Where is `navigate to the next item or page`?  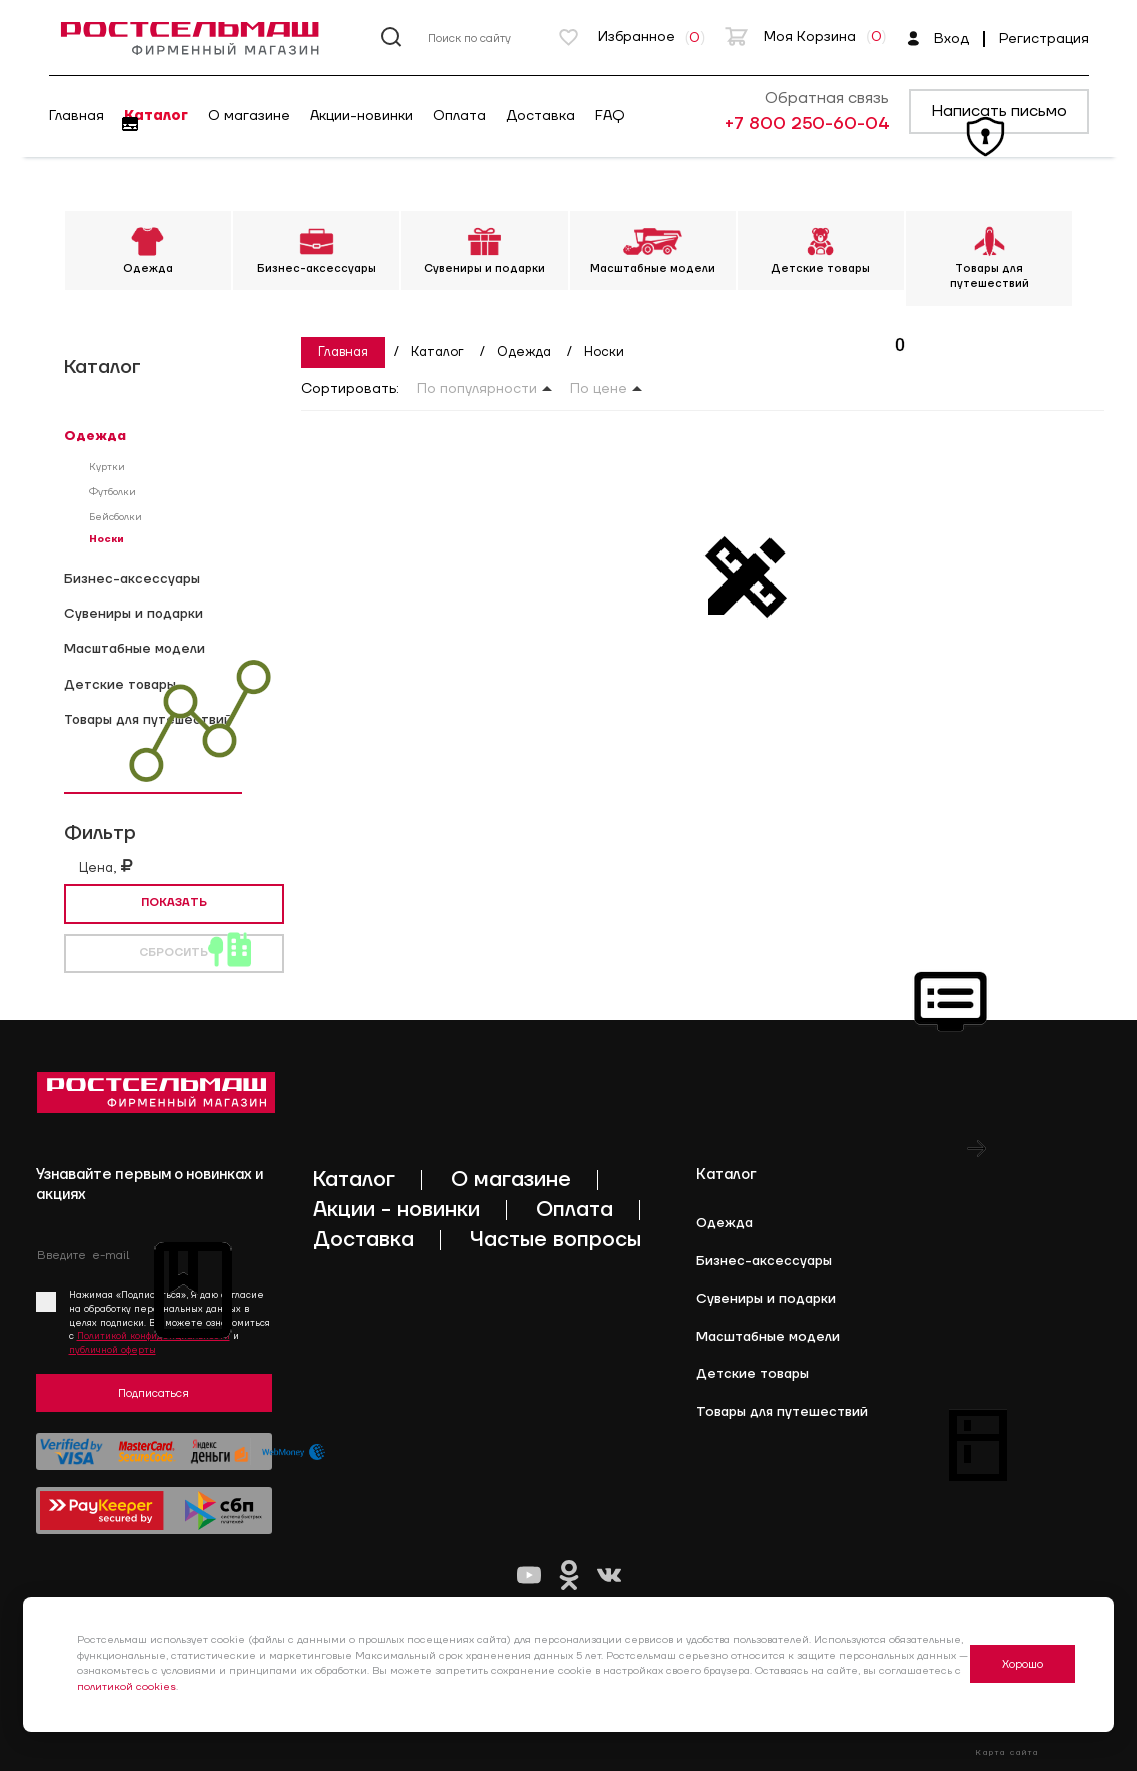
navigate to the next item or page is located at coordinates (976, 1148).